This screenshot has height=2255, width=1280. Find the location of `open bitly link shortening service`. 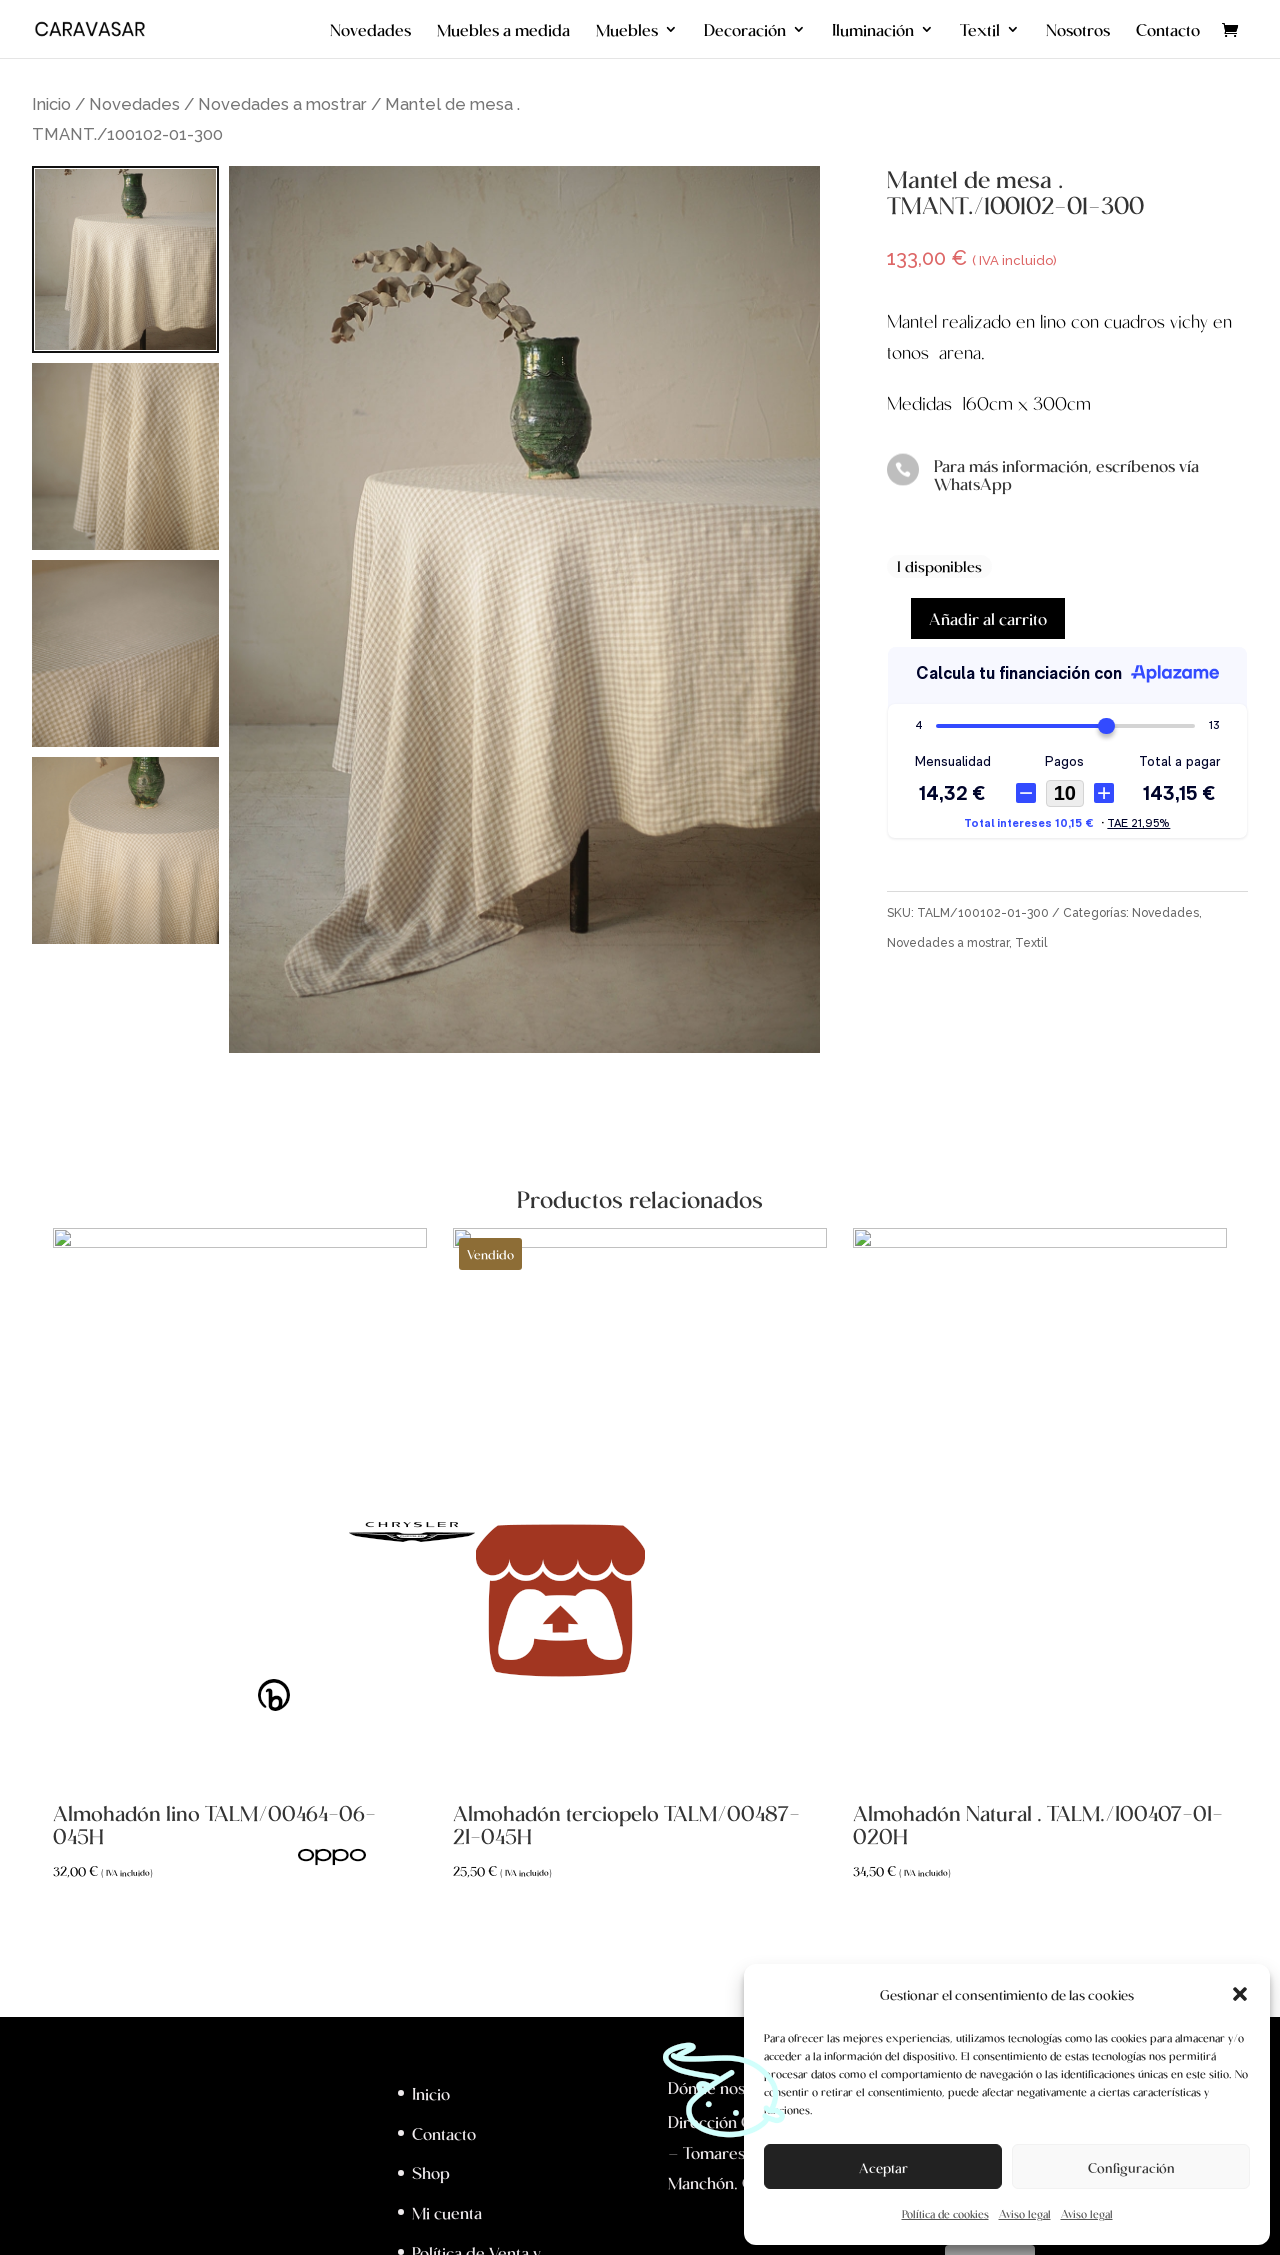

open bitly link shortening service is located at coordinates (274, 1695).